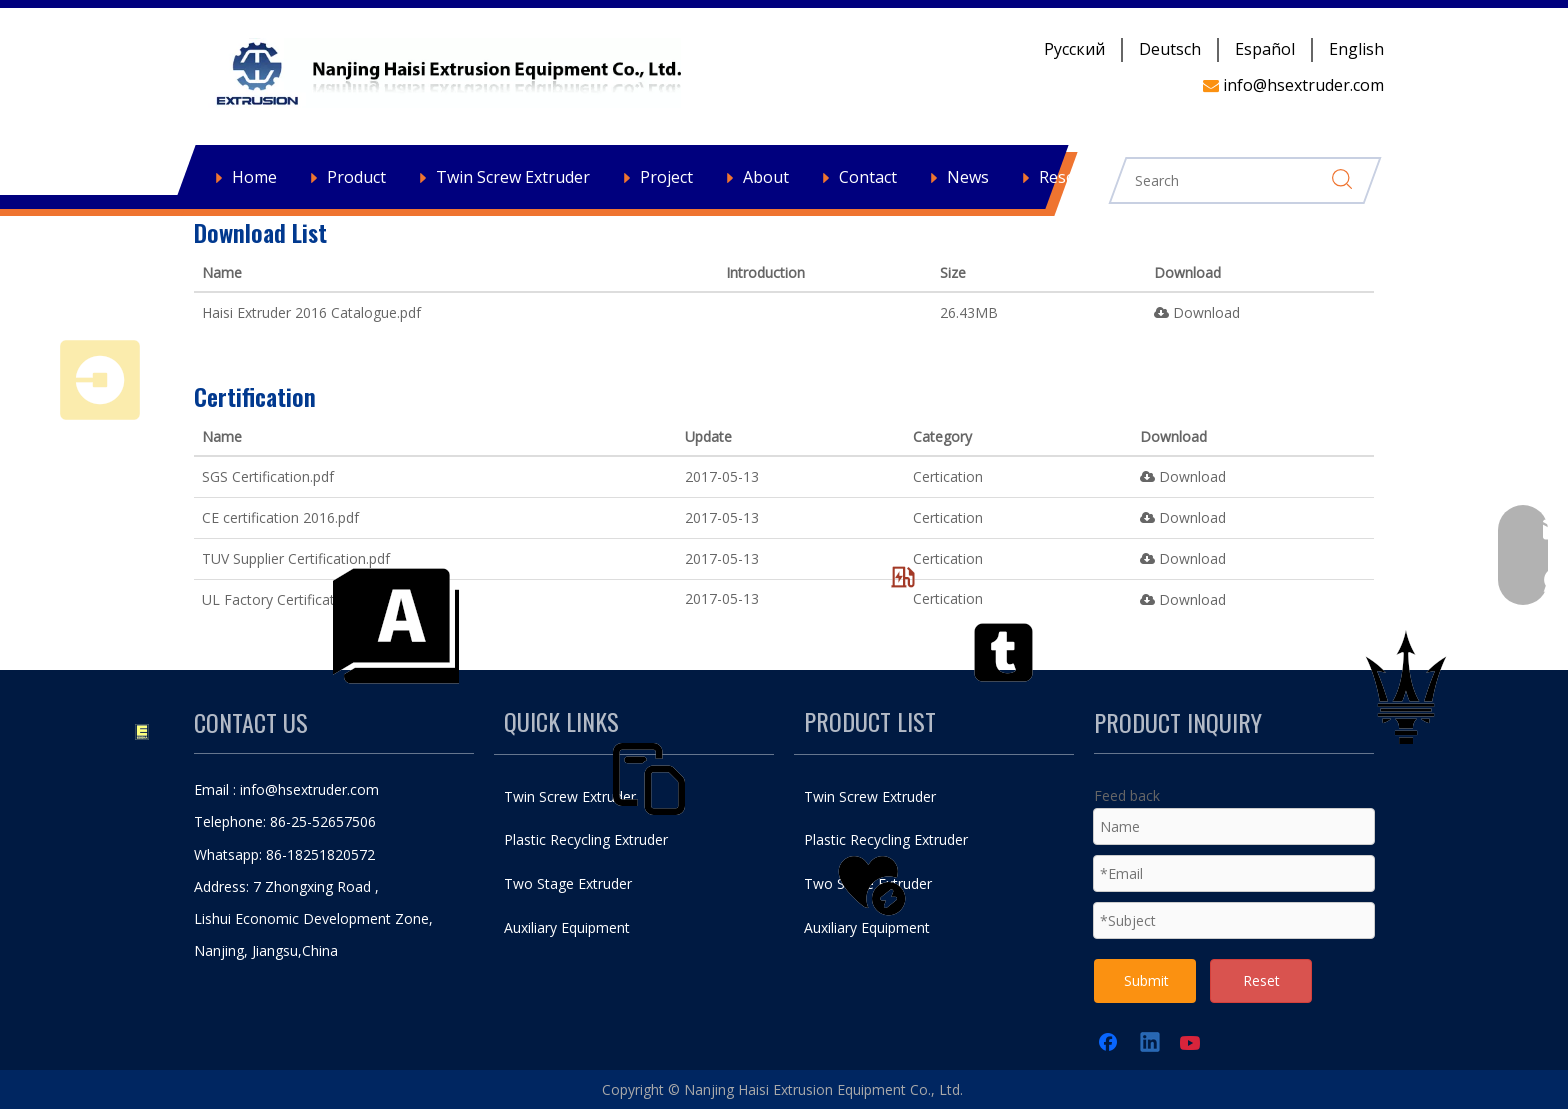 This screenshot has width=1568, height=1109. I want to click on open the EDEKA grocery store app, so click(142, 732).